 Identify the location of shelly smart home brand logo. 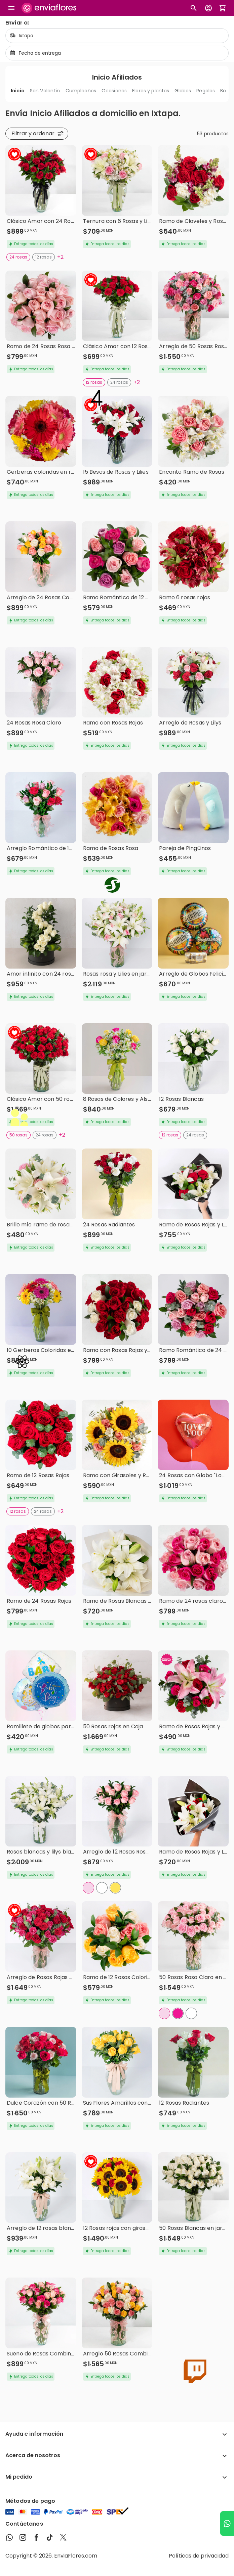
(112, 885).